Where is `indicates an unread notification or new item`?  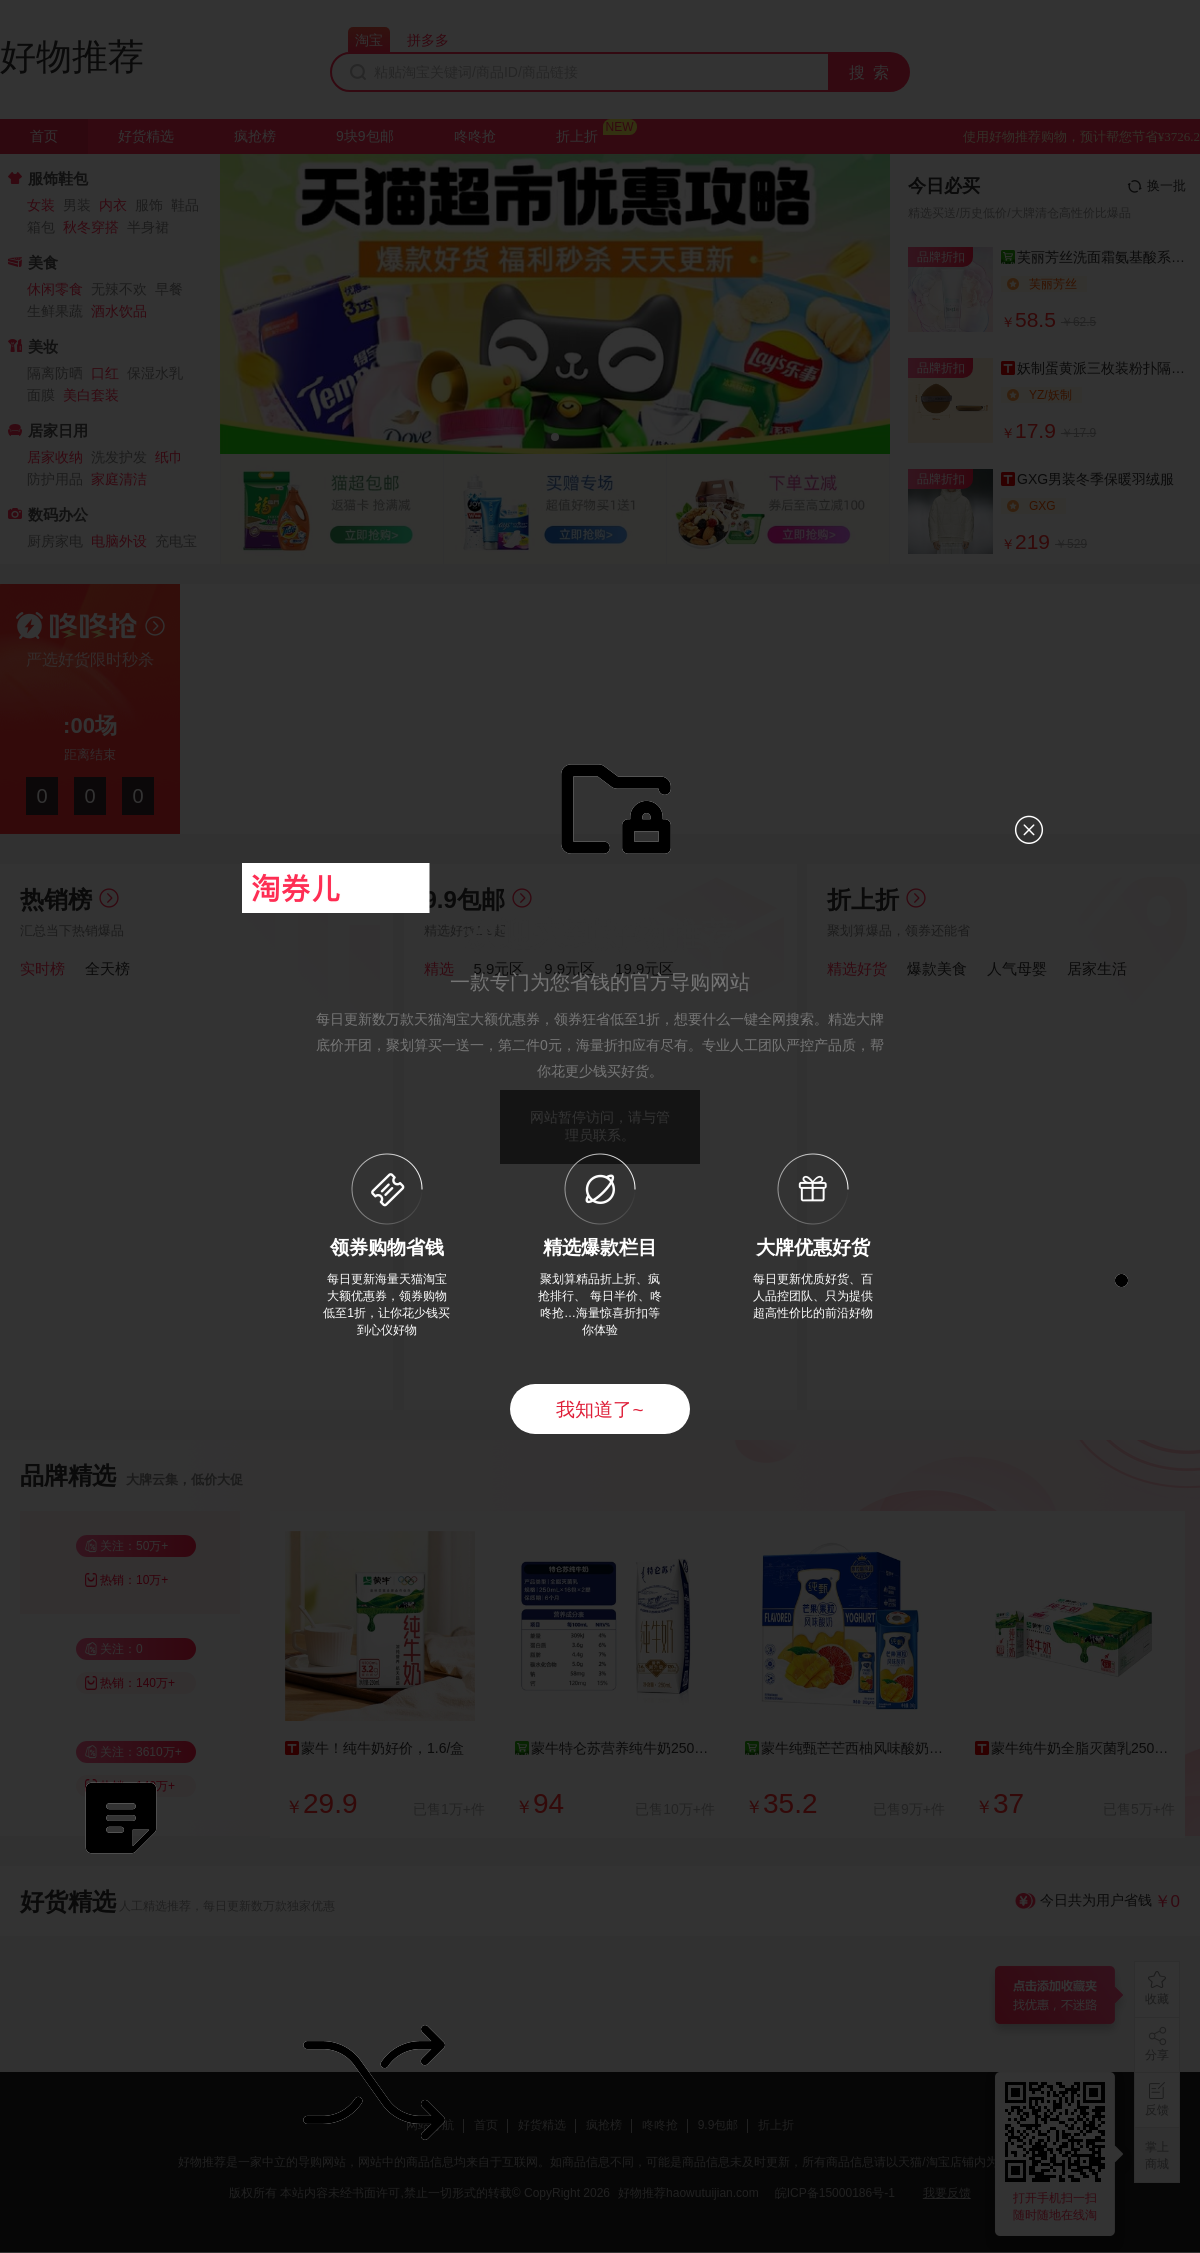 indicates an unread notification or new item is located at coordinates (1121, 1280).